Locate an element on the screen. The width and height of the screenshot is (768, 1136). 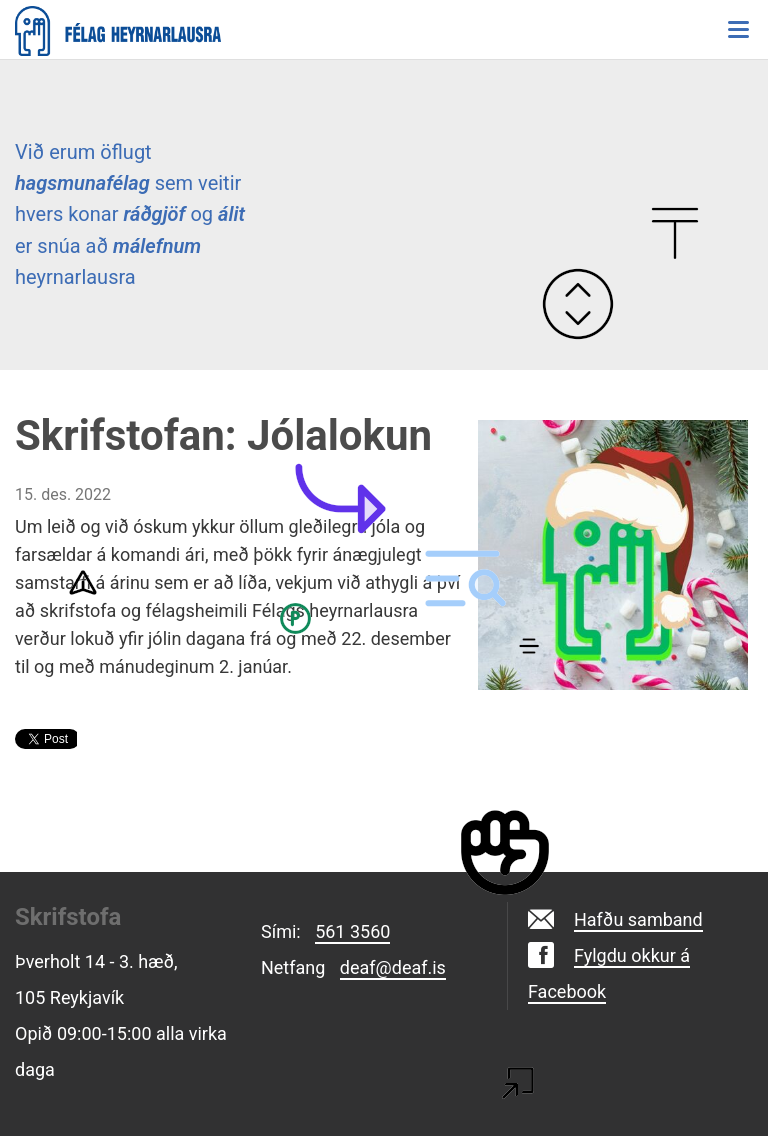
search within a list or document is located at coordinates (462, 578).